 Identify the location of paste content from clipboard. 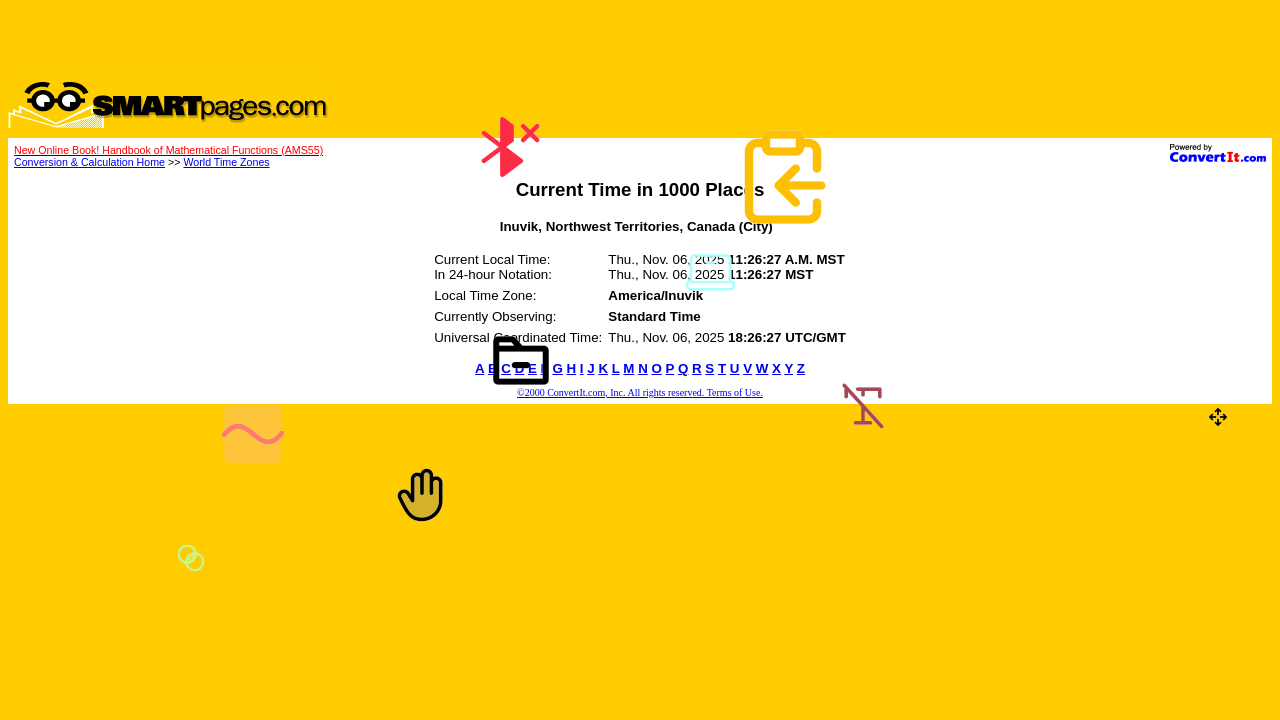
(783, 177).